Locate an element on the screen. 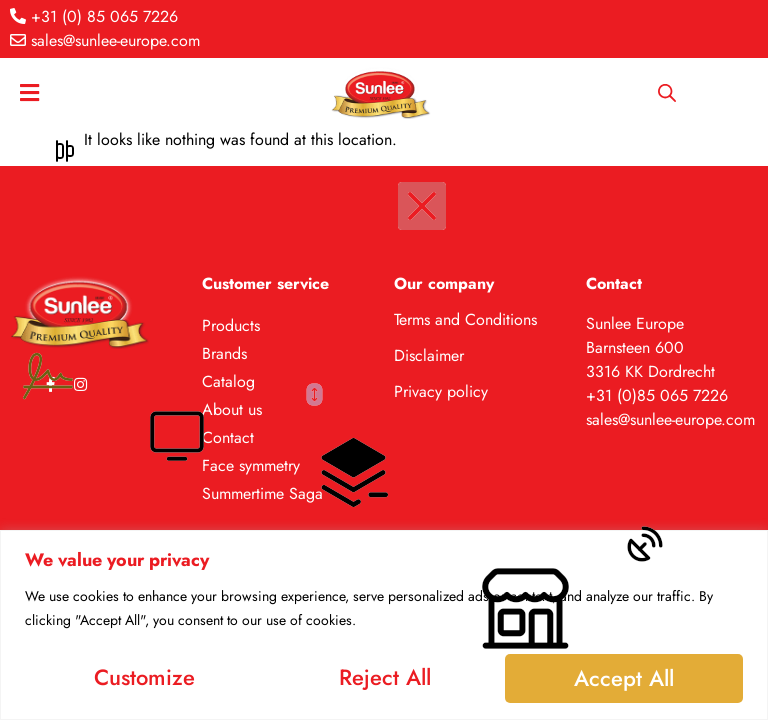  distribute objects from the left edge is located at coordinates (65, 151).